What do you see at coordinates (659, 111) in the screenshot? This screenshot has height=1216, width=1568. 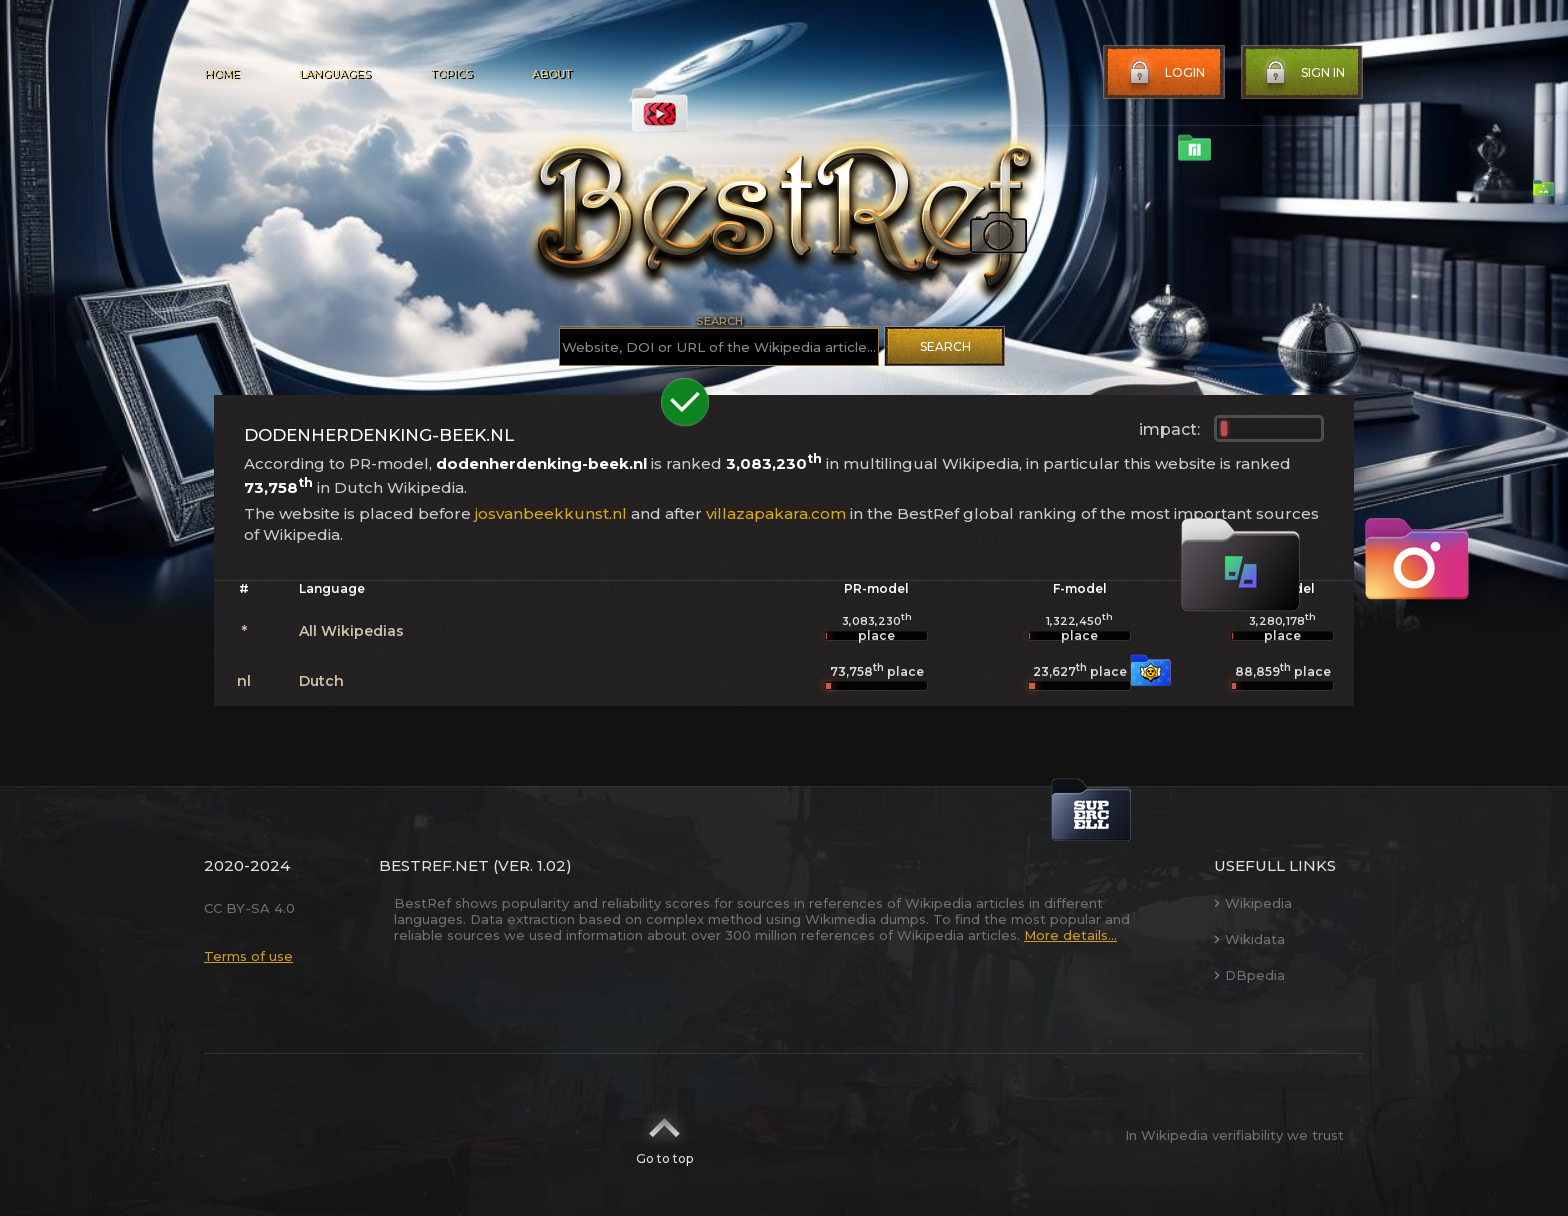 I see `open PewDiePie YouTube channel folder` at bounding box center [659, 111].